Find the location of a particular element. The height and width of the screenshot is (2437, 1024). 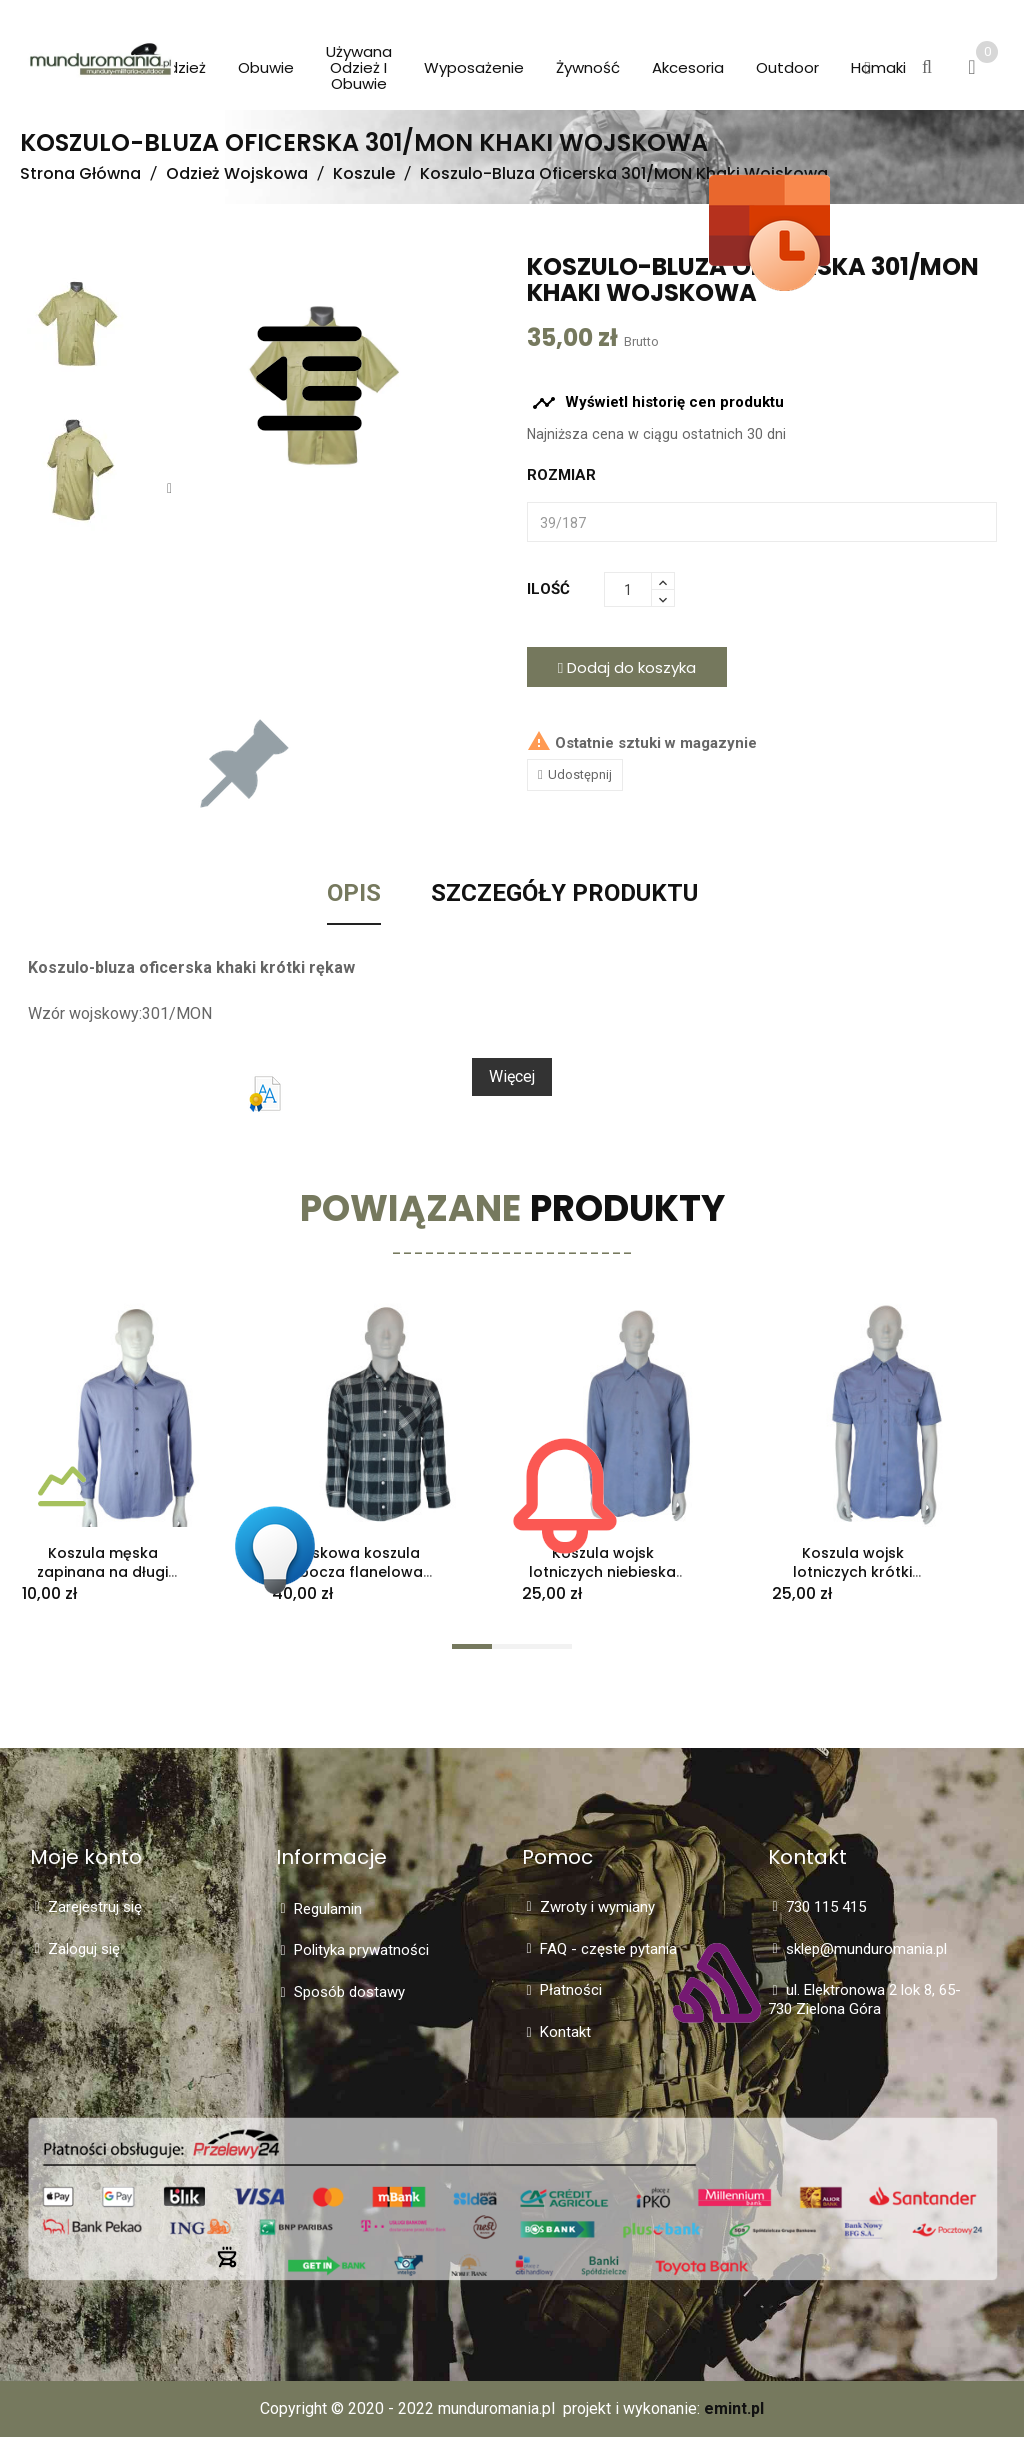

view analytics or performance trends is located at coordinates (62, 1485).